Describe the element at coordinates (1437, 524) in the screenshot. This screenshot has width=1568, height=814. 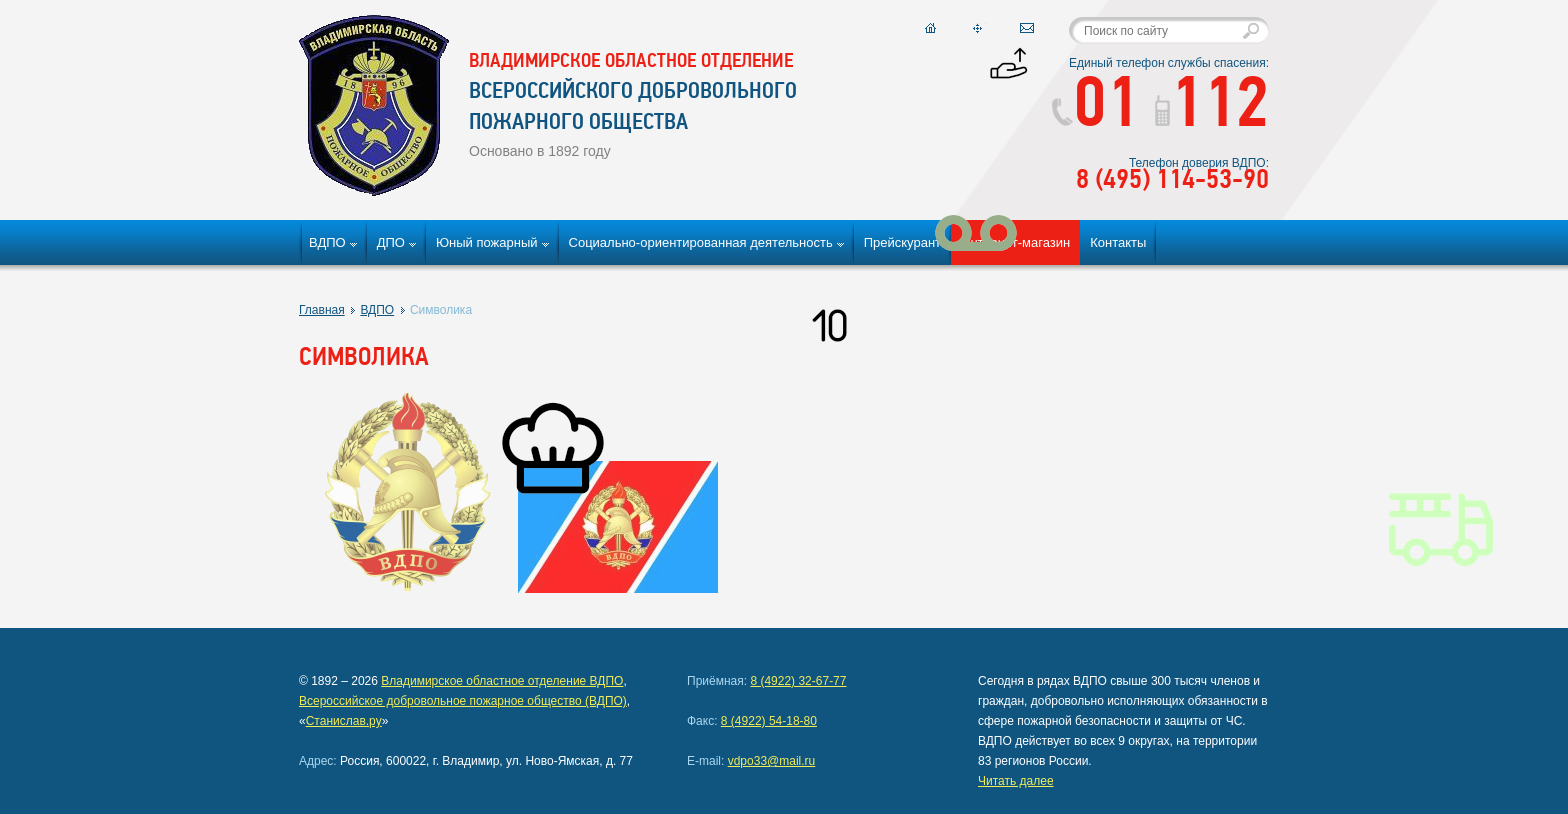
I see `emergency services or fire department contact` at that location.